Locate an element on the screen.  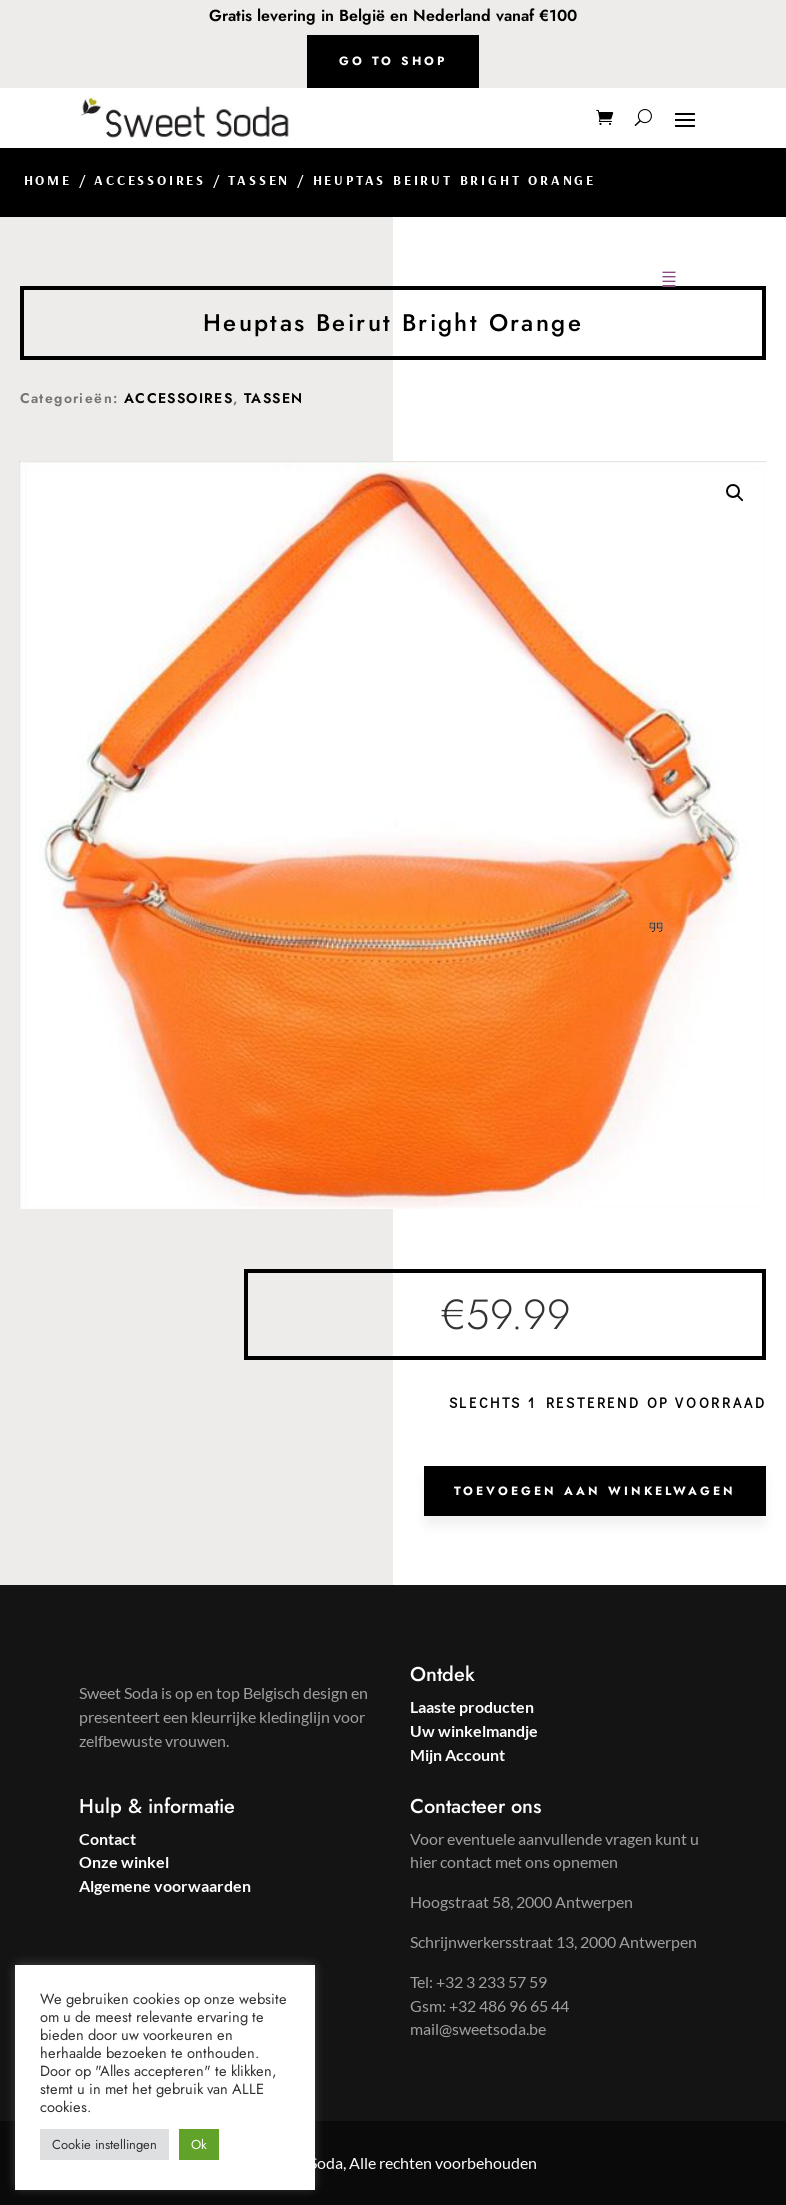
switch to compact list view is located at coordinates (669, 279).